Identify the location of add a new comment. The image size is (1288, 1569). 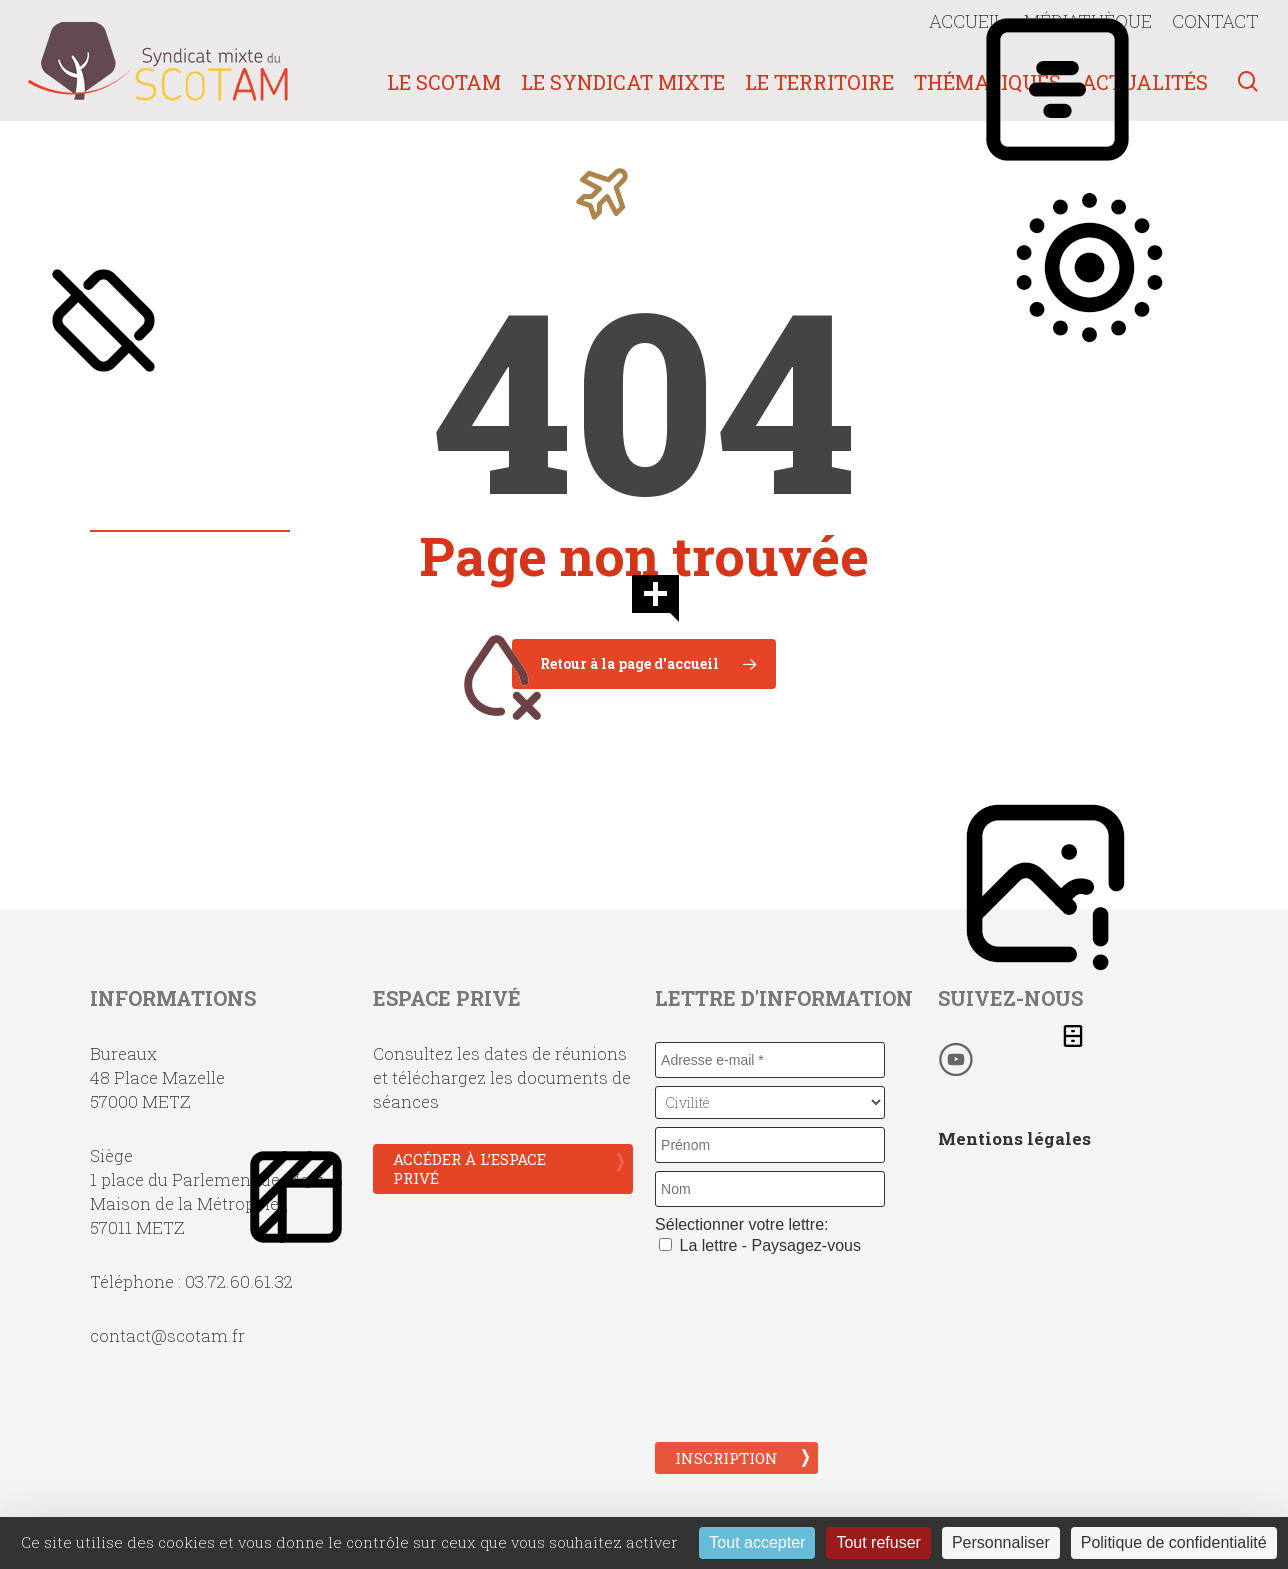
(655, 598).